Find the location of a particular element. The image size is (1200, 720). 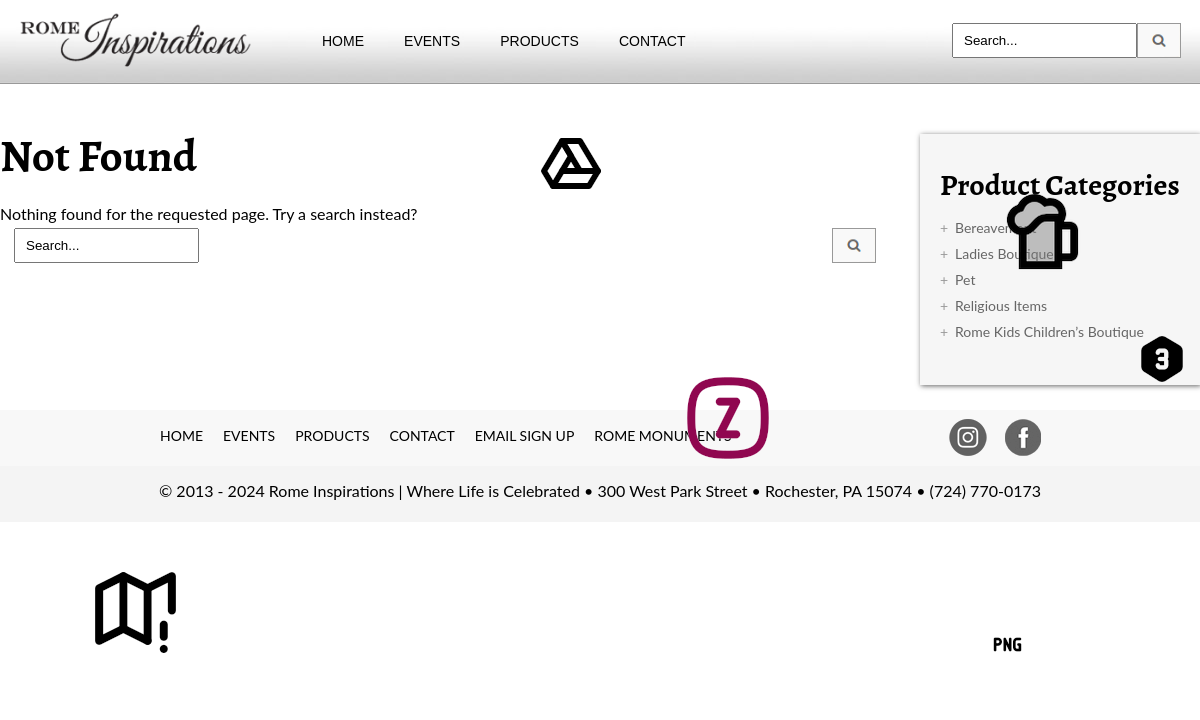

map error or issue detected is located at coordinates (135, 608).